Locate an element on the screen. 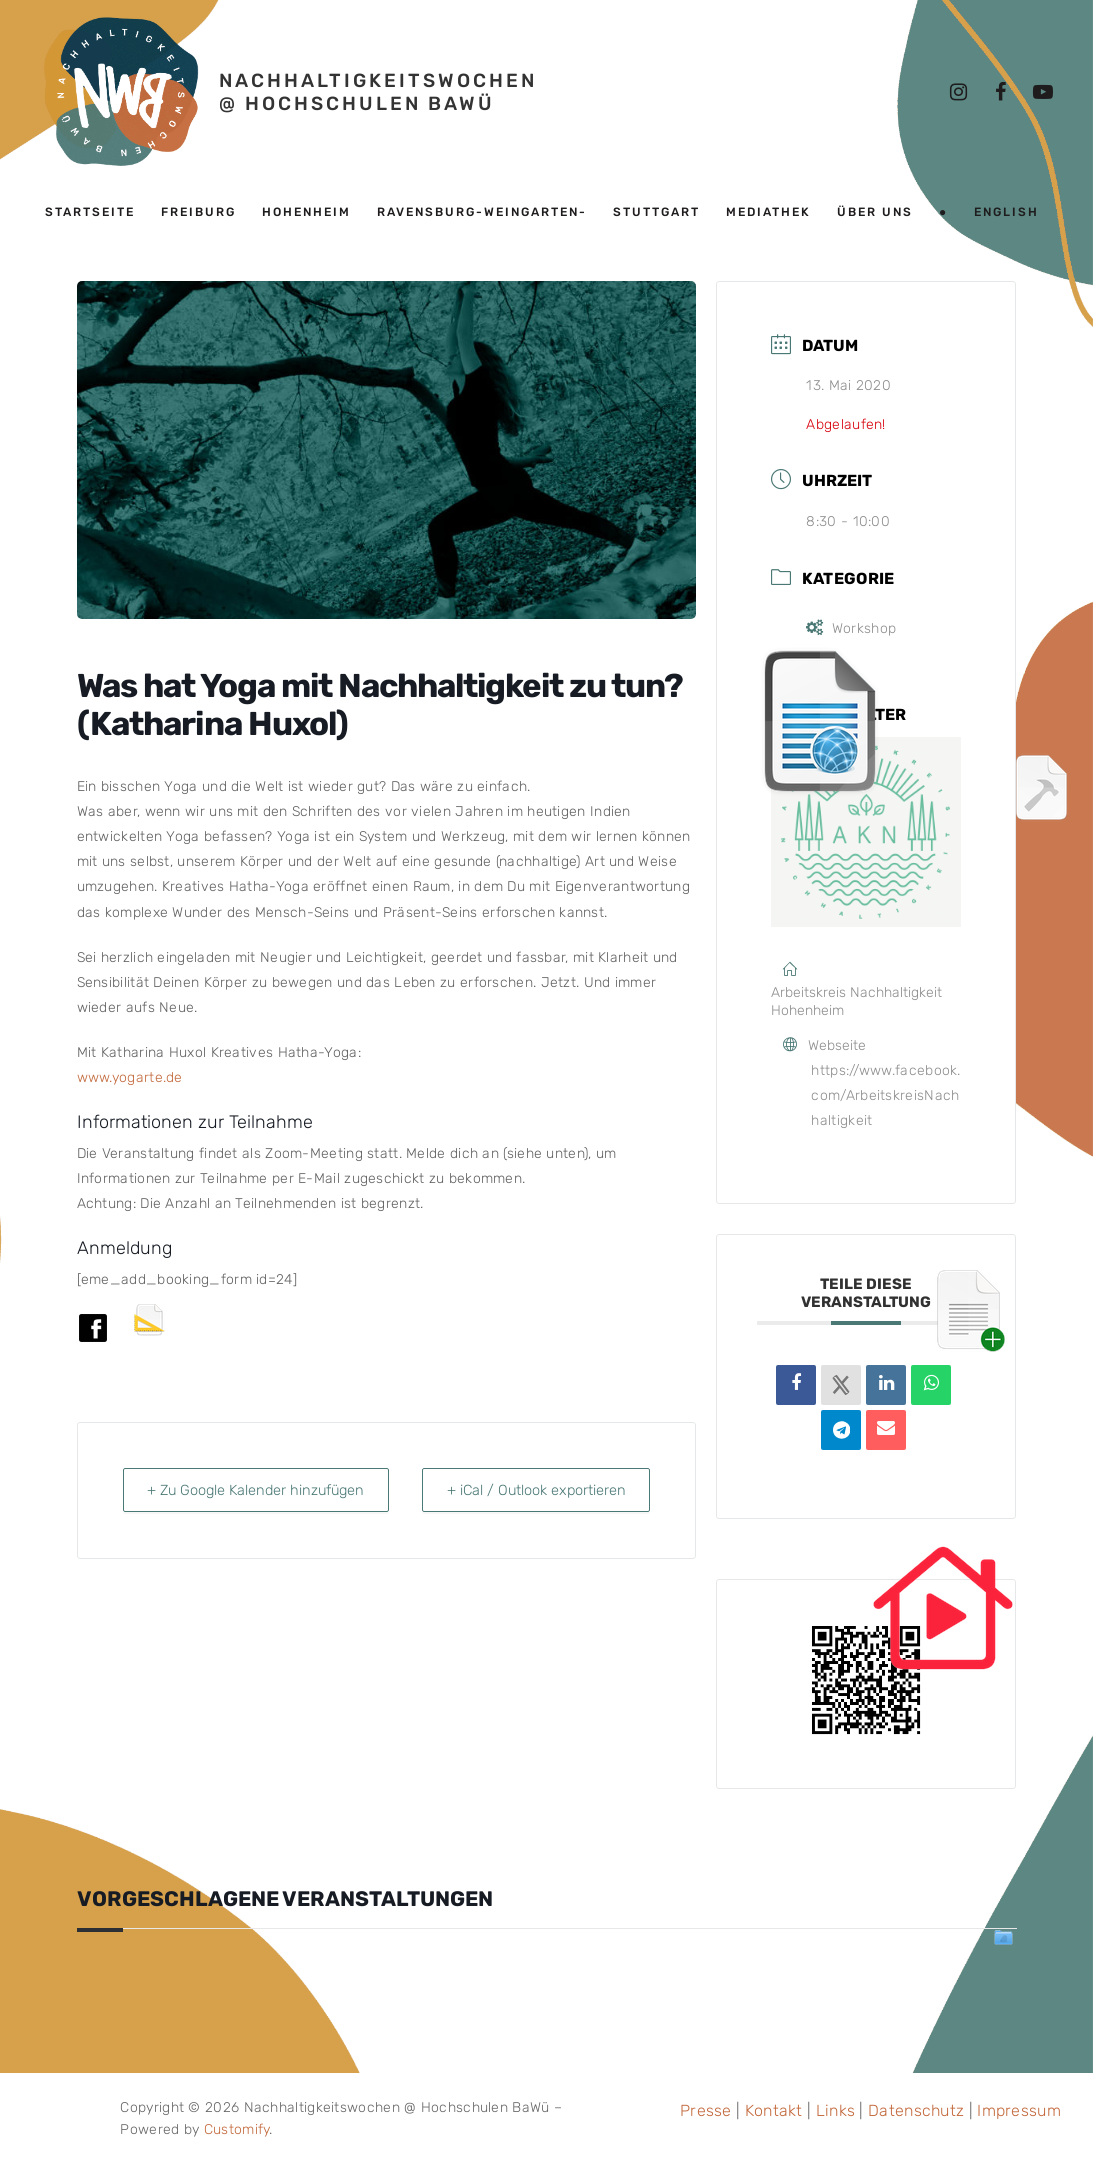 This screenshot has height=2166, width=1093. open affinity publisher project folder is located at coordinates (1003, 1937).